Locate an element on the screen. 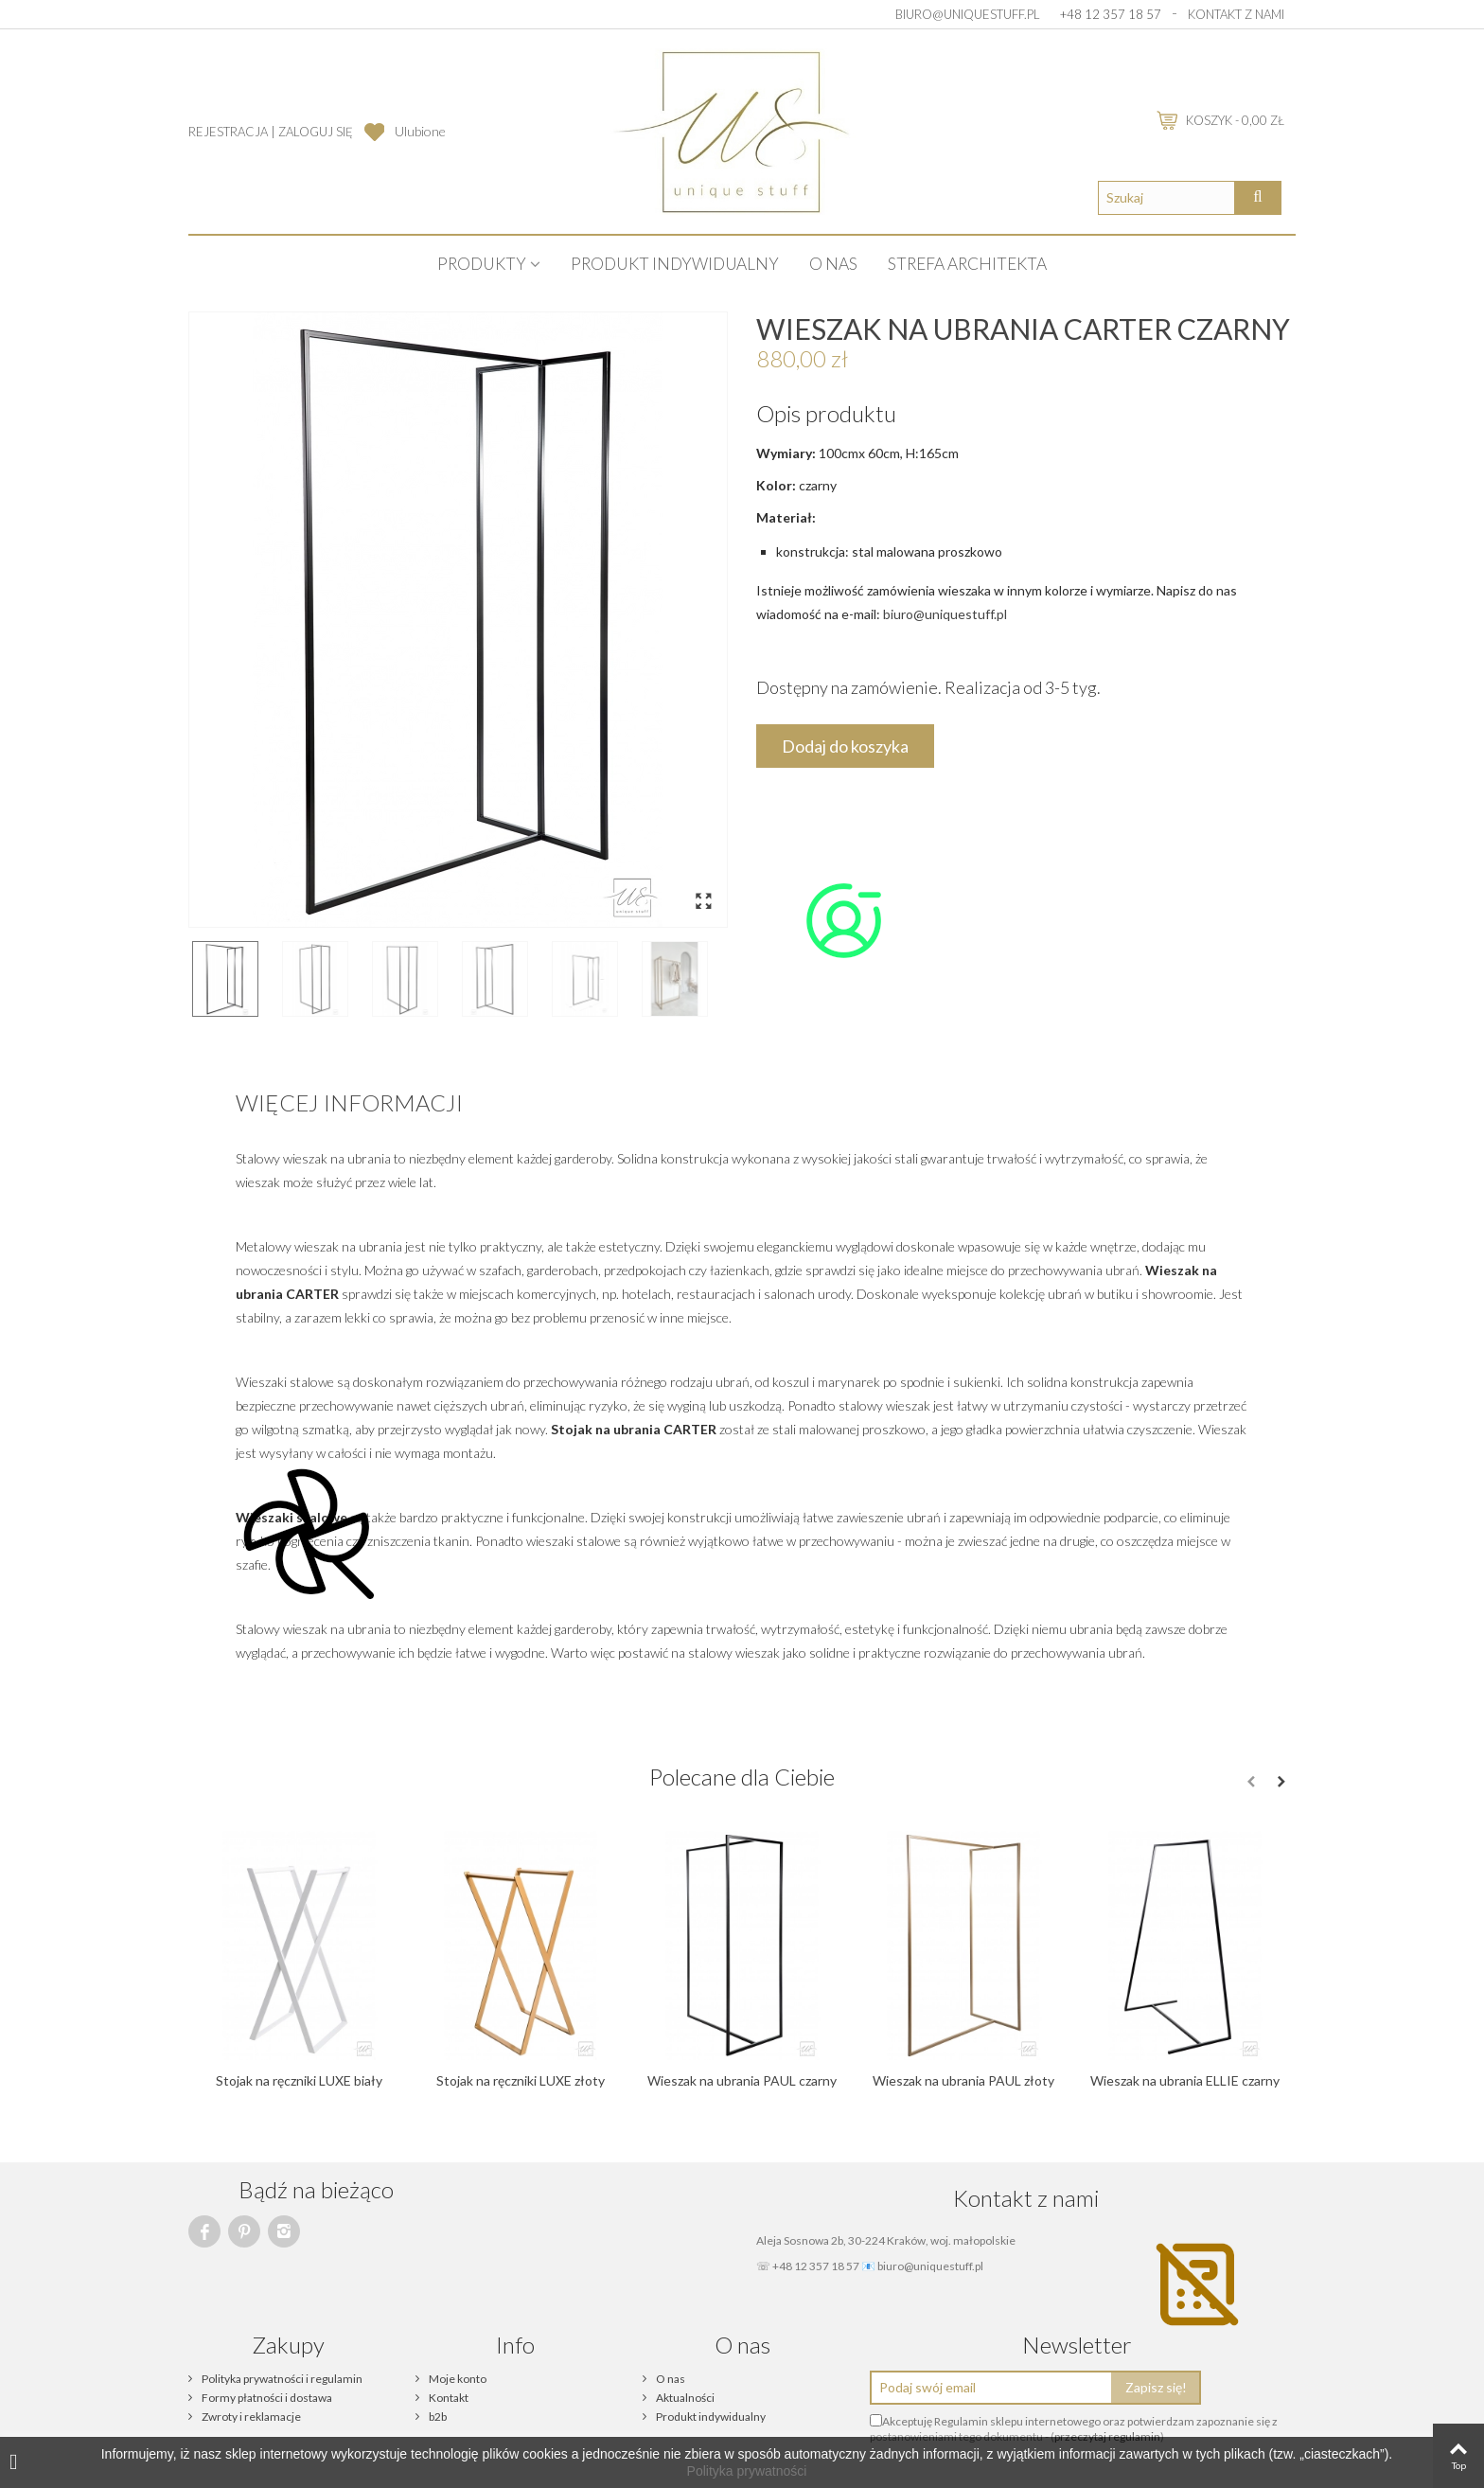  indicates a playful or fun feature is located at coordinates (311, 1537).